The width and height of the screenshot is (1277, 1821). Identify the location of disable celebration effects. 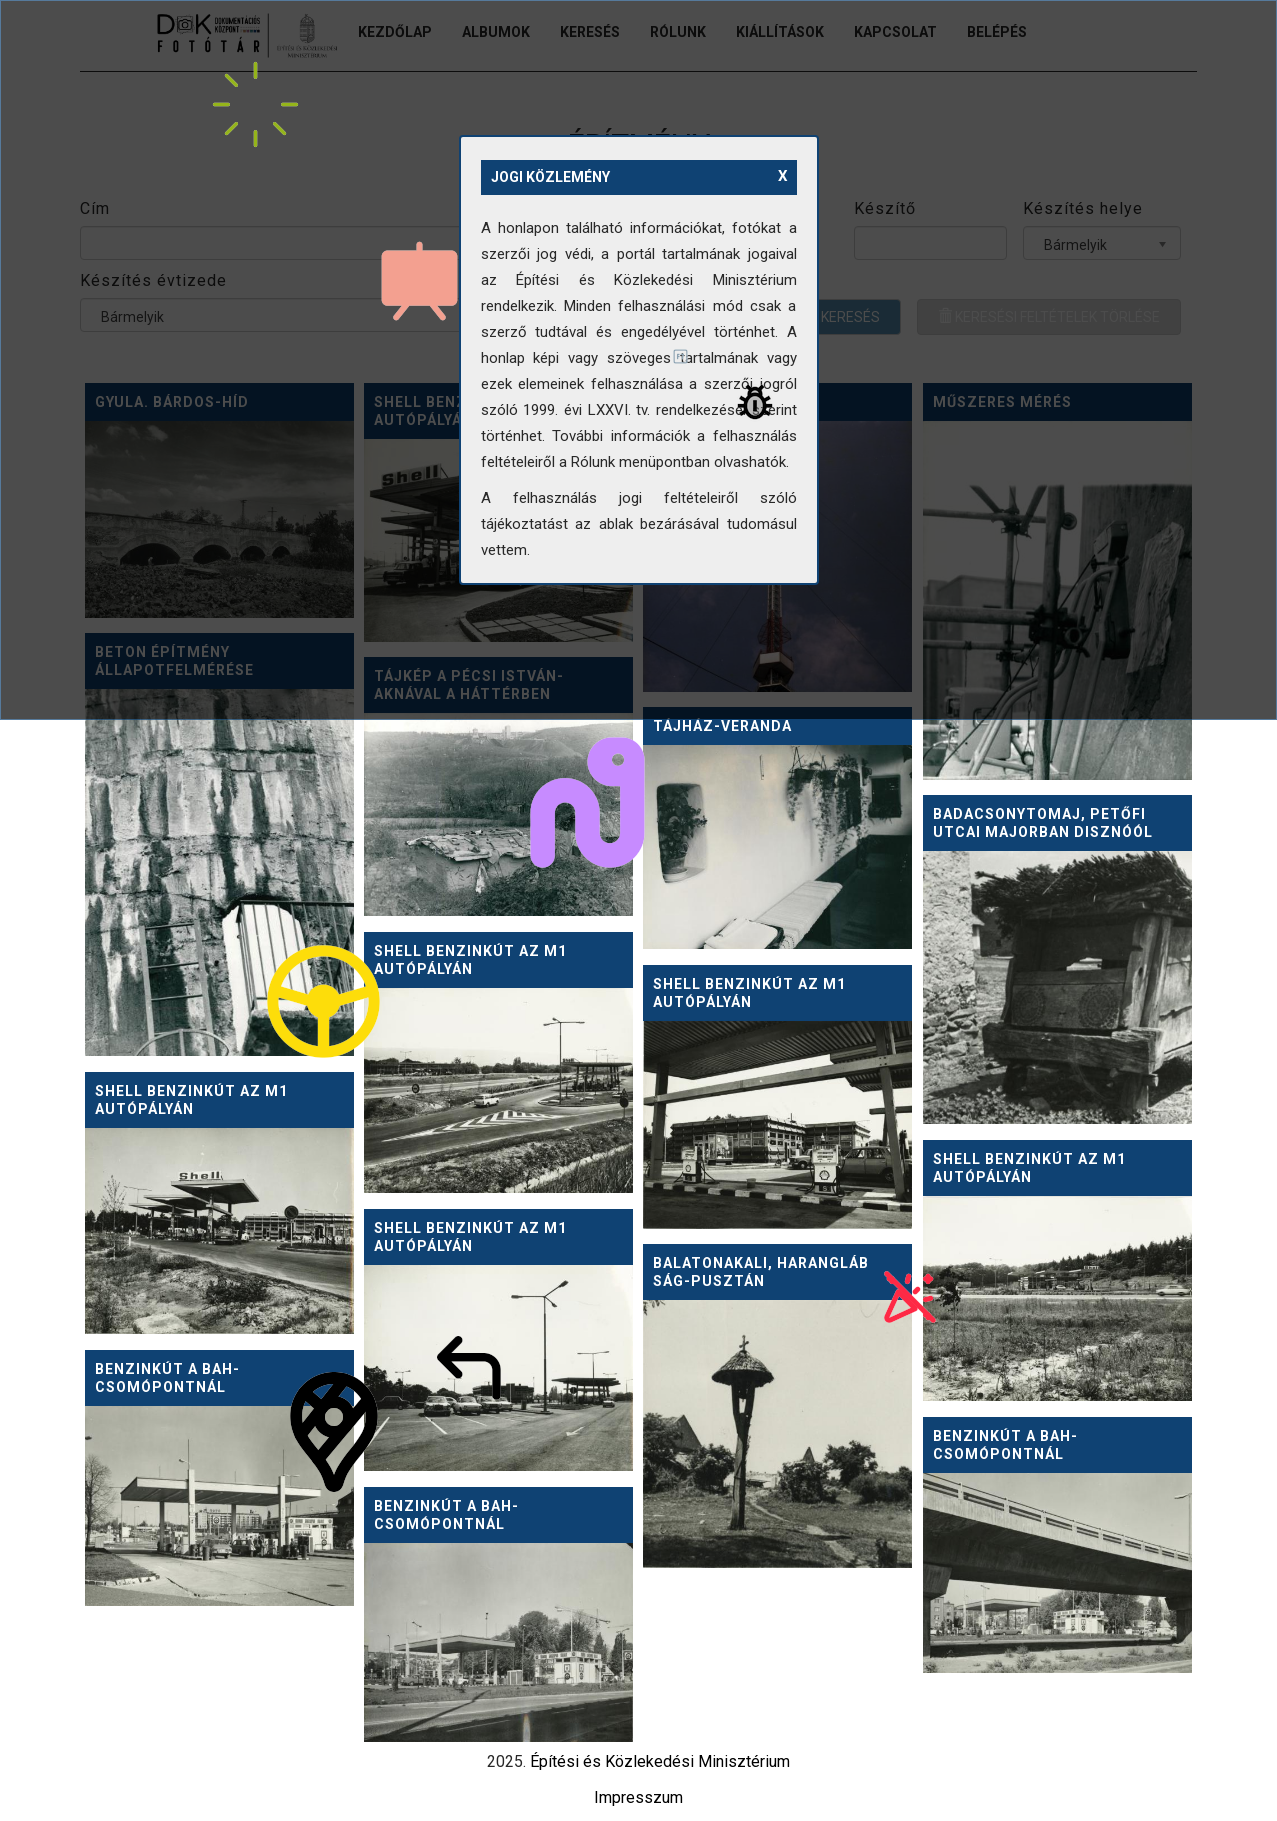
(910, 1297).